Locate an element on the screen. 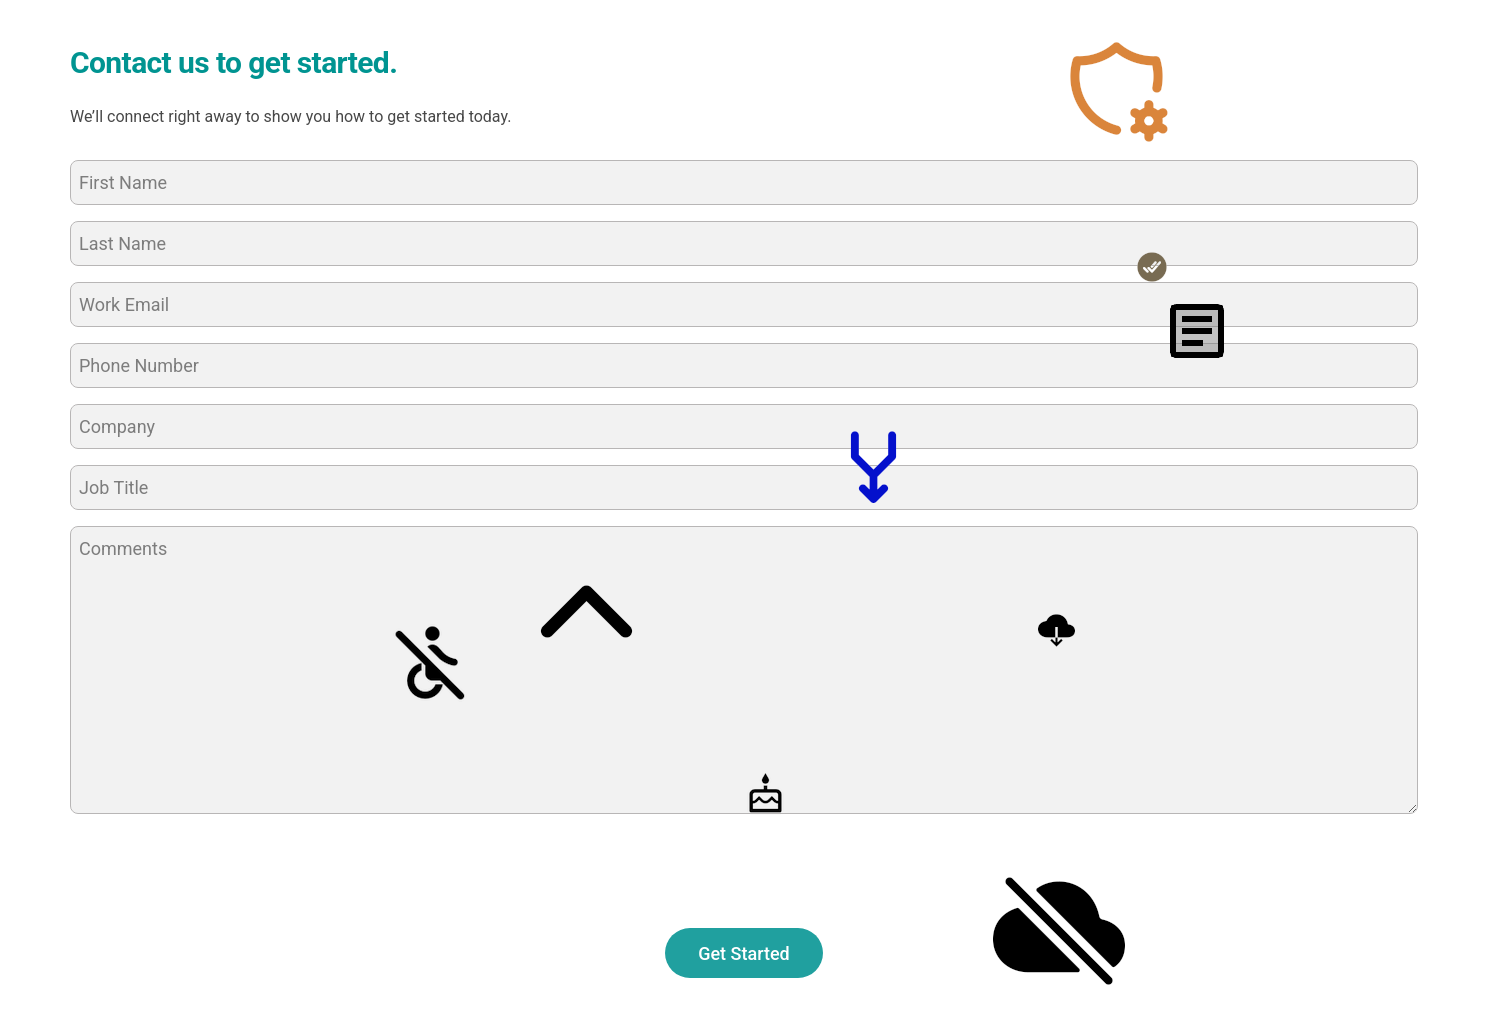 Image resolution: width=1488 pixels, height=1024 pixels. merge branches or items together is located at coordinates (873, 464).